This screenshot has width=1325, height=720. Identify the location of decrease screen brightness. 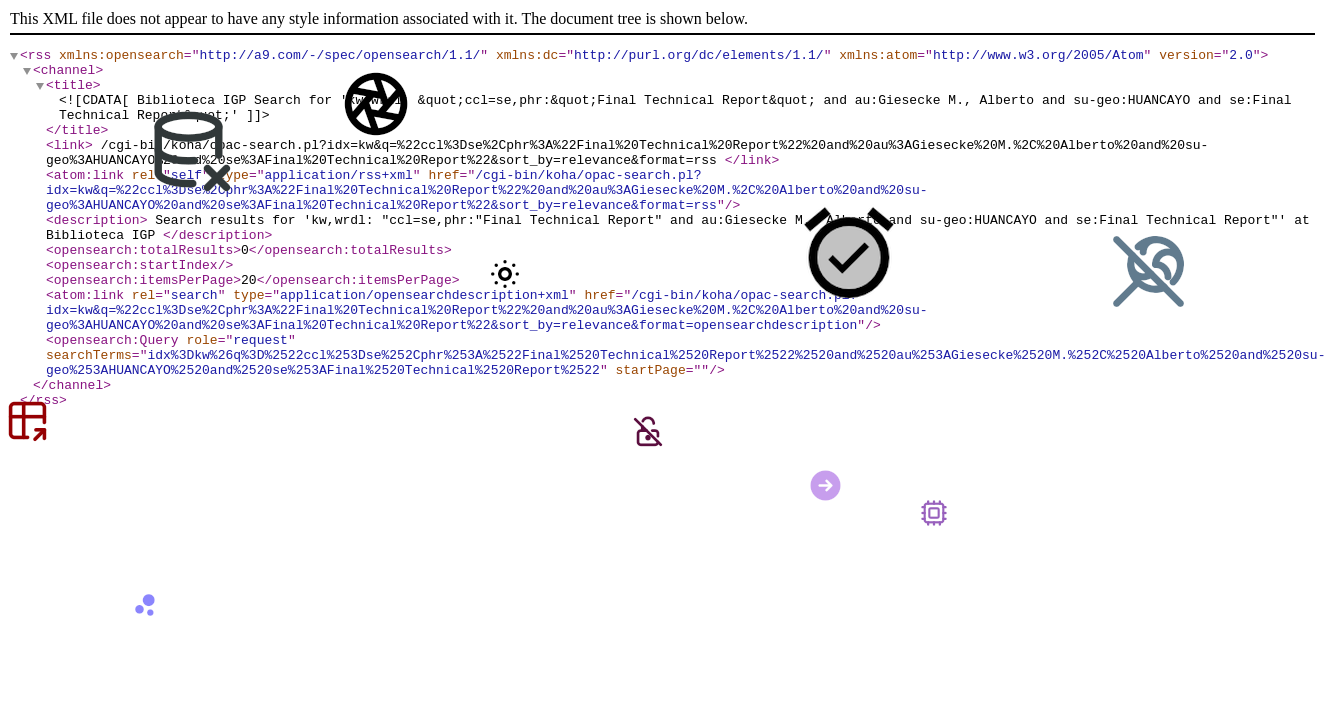
(505, 274).